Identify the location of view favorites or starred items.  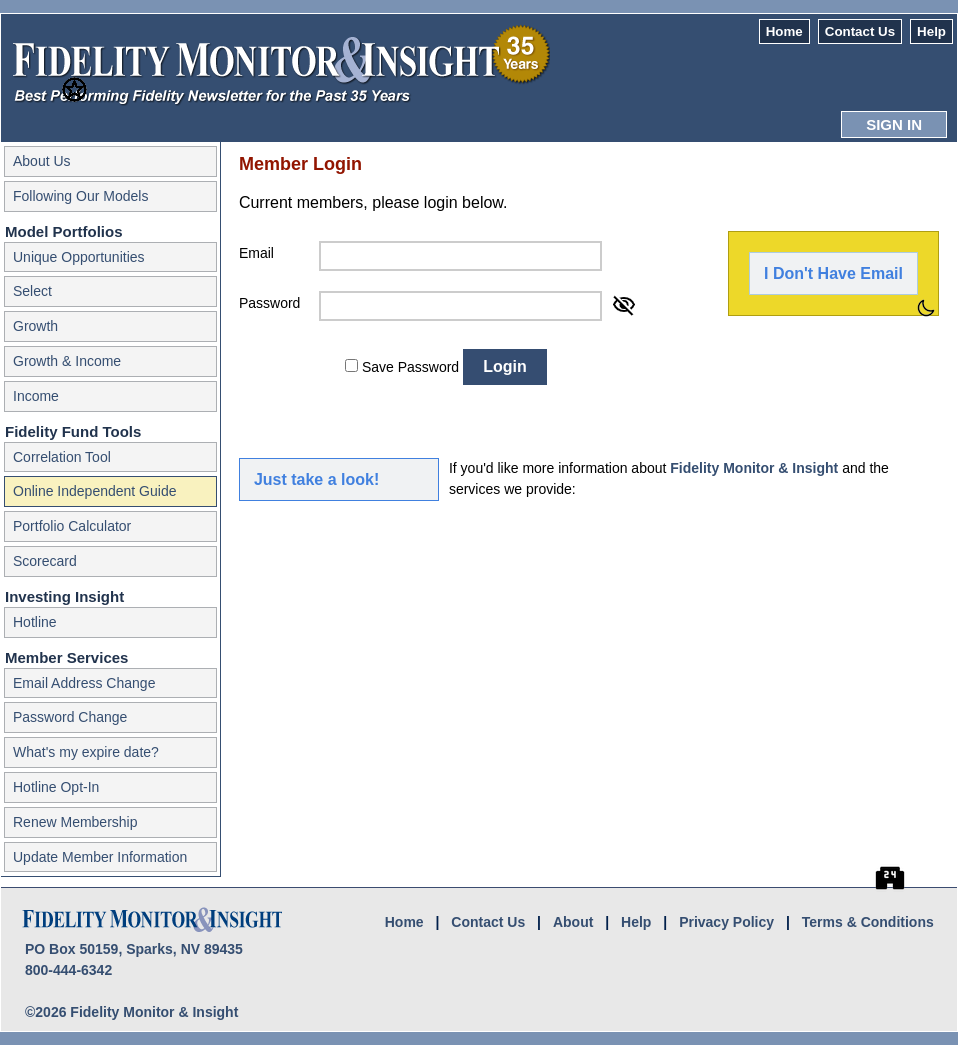
(74, 89).